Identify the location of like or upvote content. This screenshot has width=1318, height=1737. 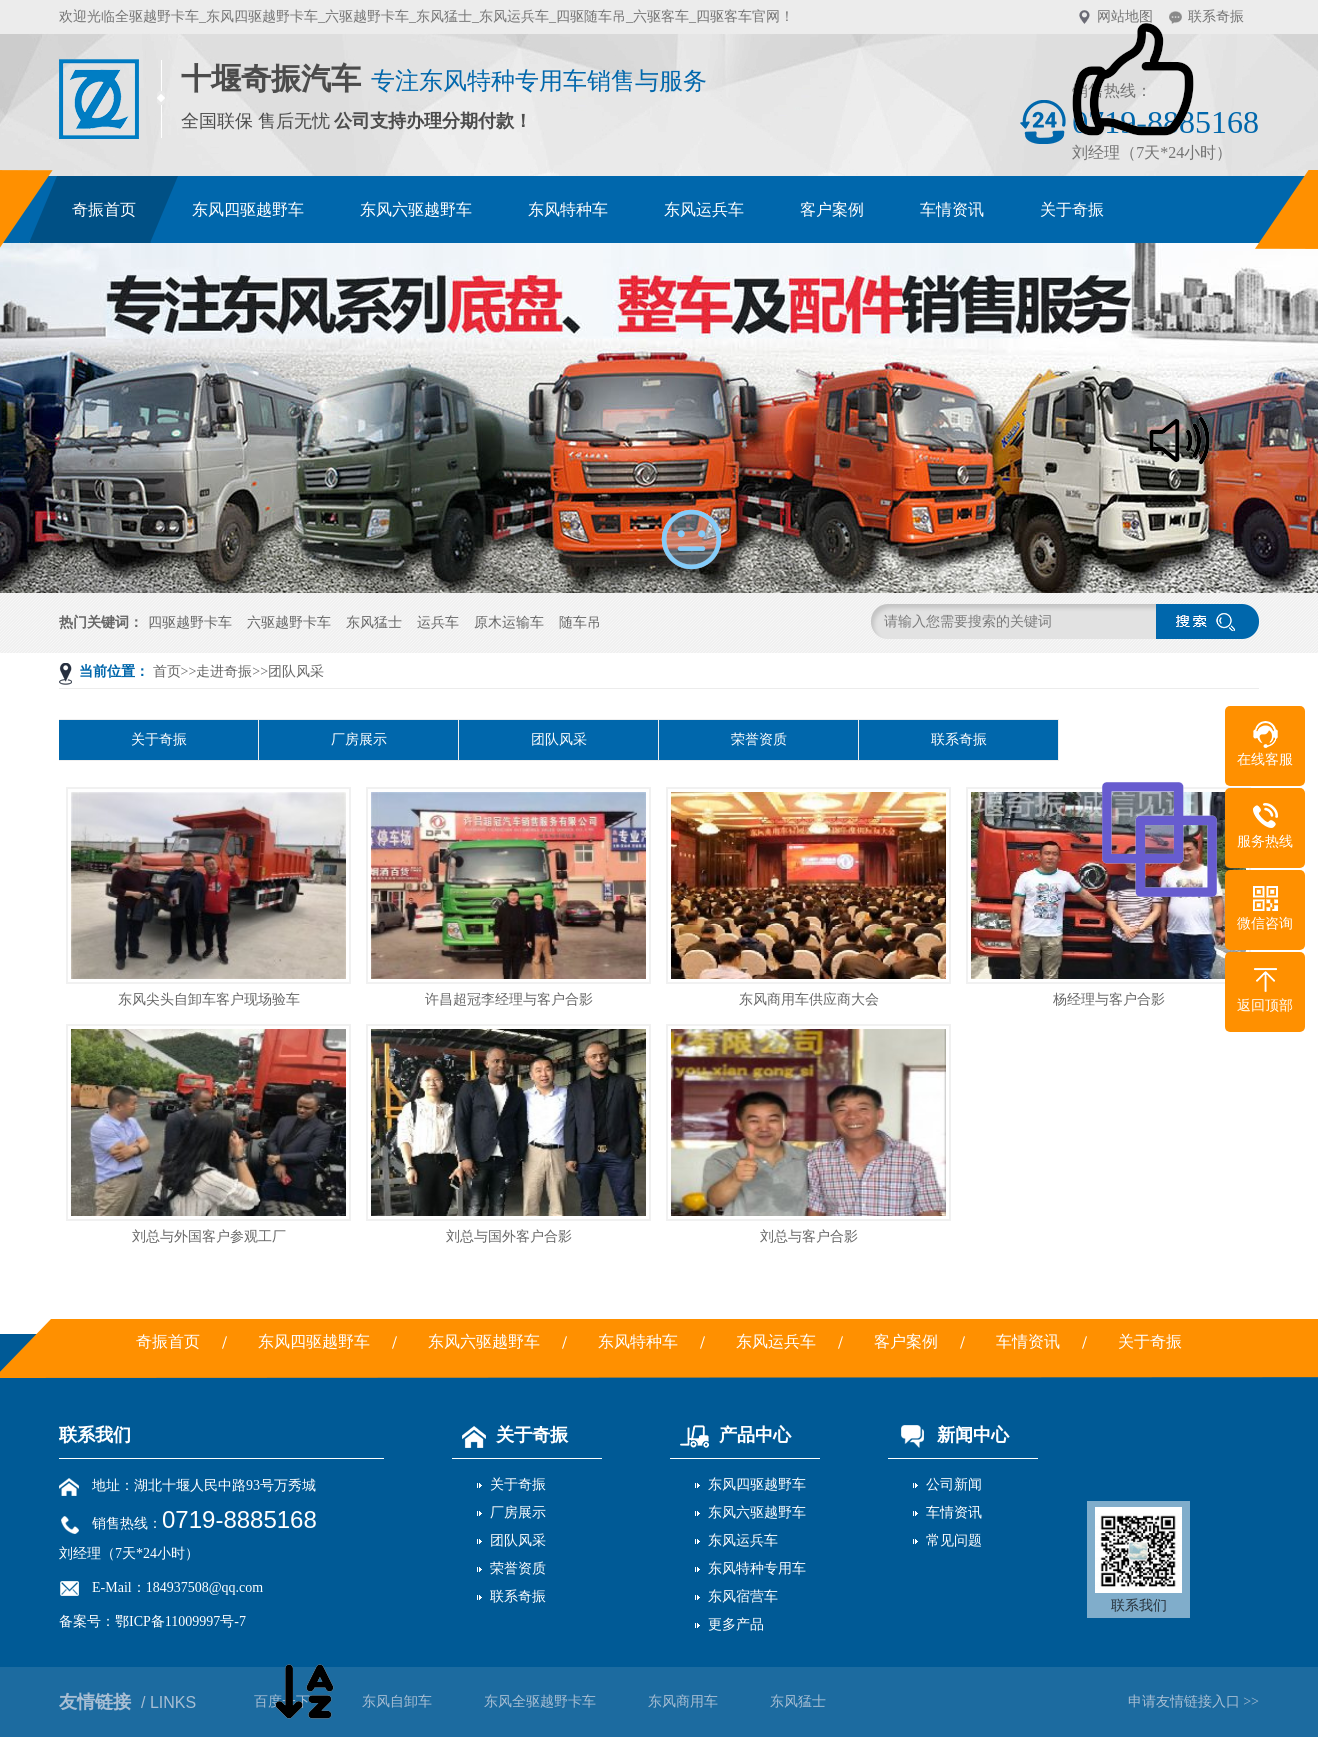
(1133, 85).